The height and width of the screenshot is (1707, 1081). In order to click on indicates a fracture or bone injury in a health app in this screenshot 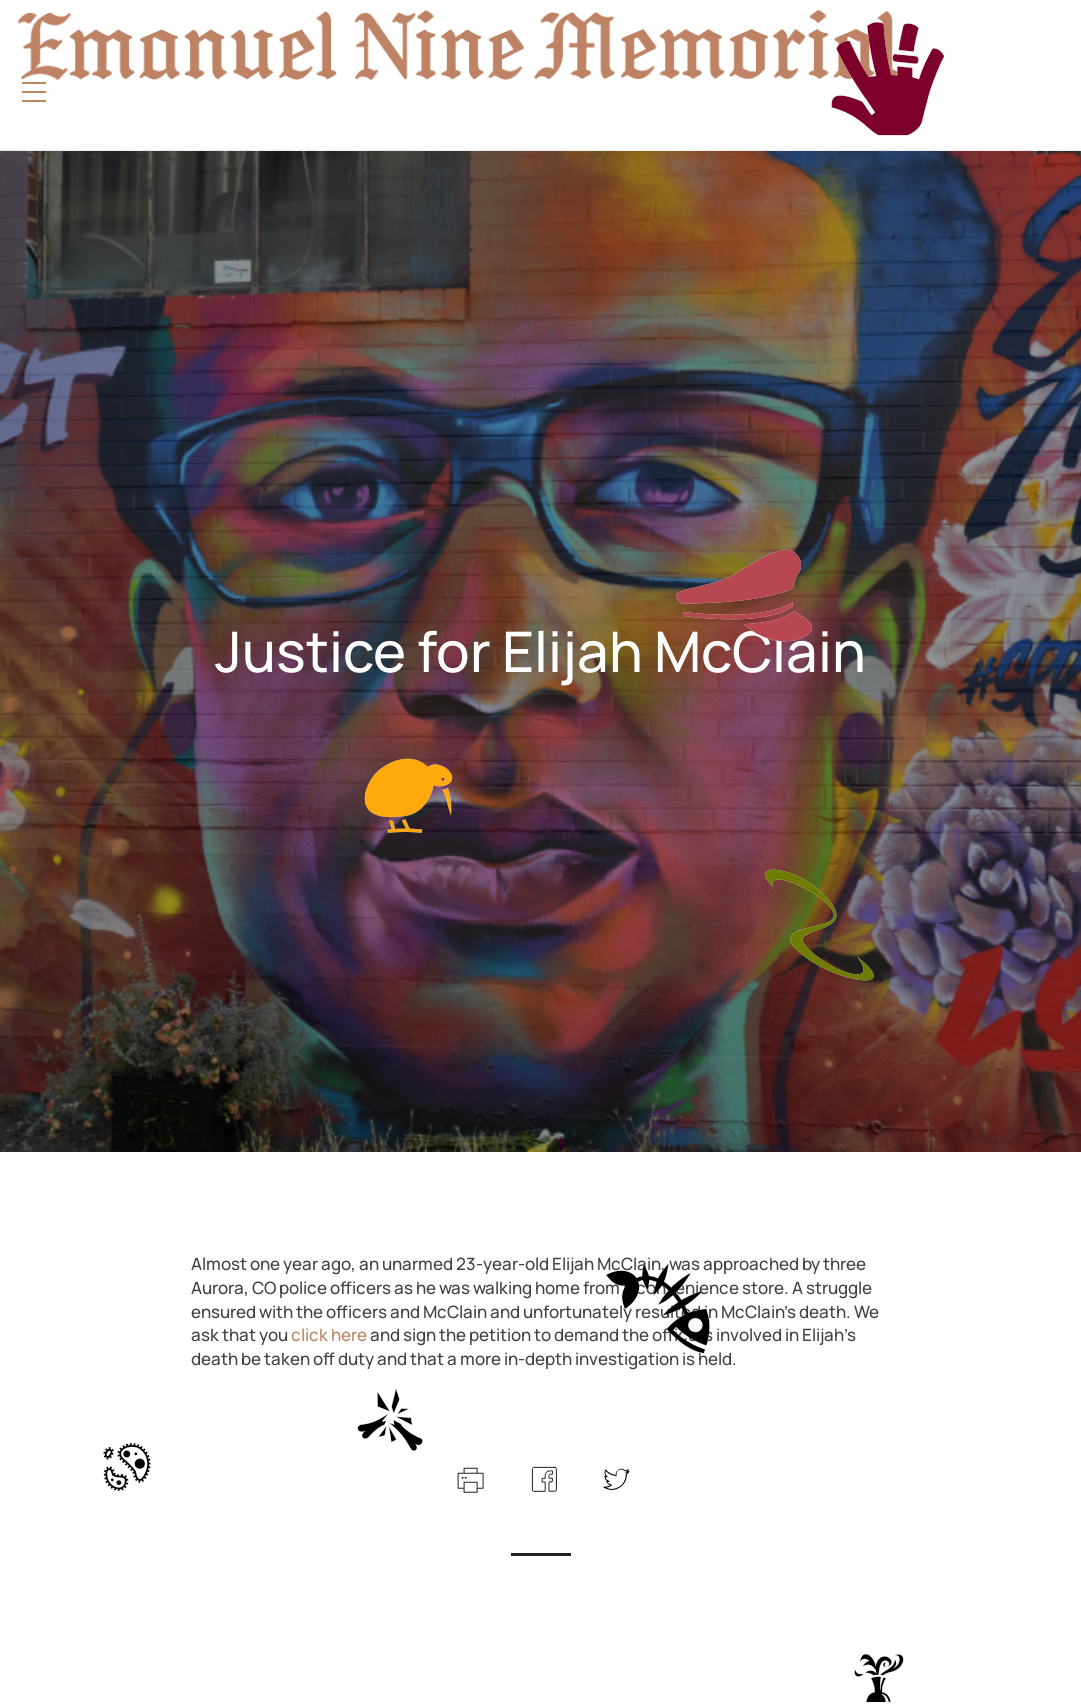, I will do `click(390, 1420)`.